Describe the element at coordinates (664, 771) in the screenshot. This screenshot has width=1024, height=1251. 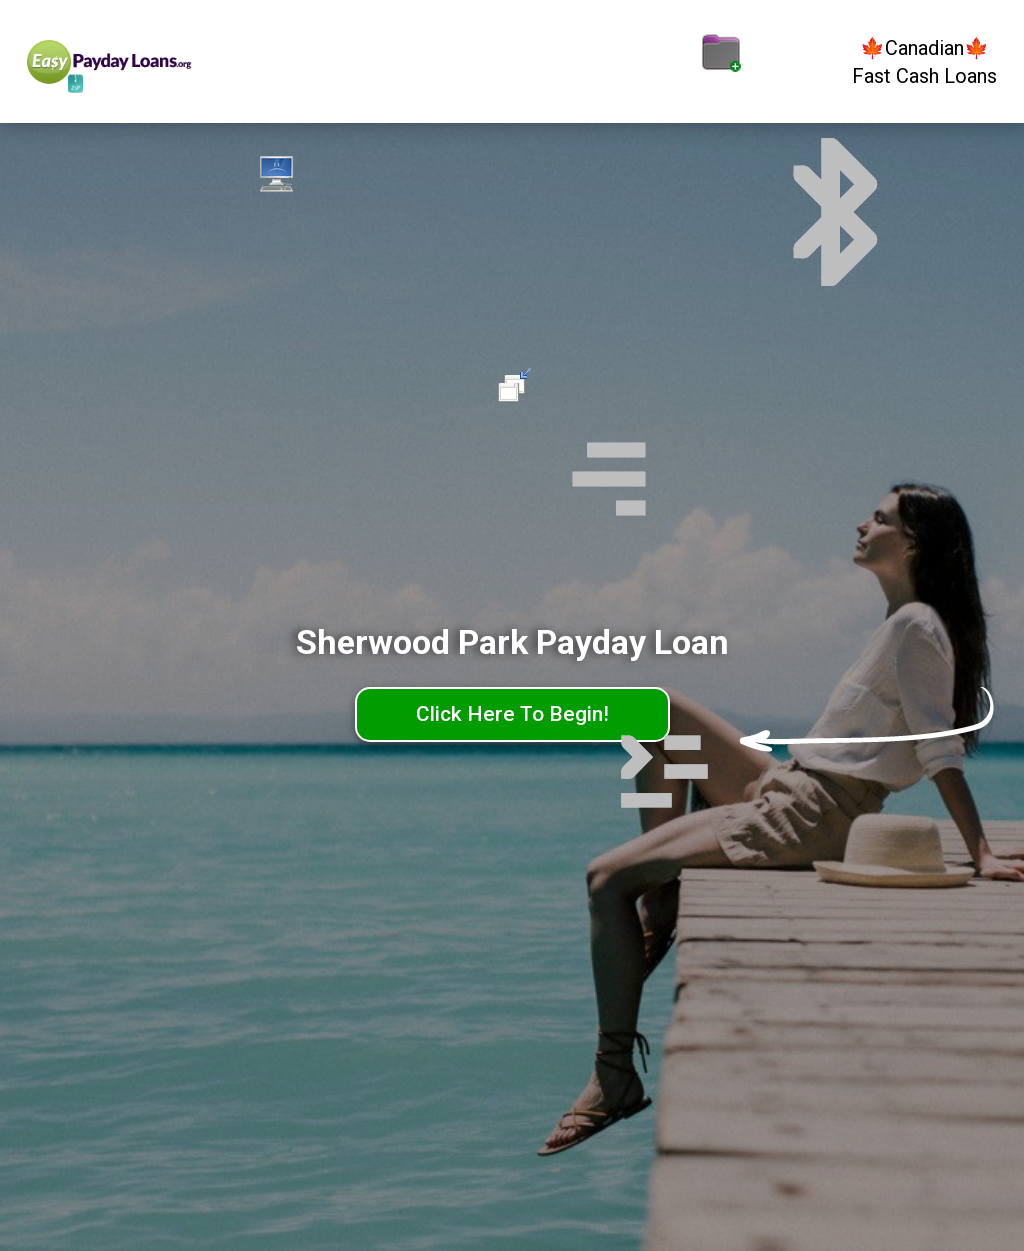
I see `increase text indentation` at that location.